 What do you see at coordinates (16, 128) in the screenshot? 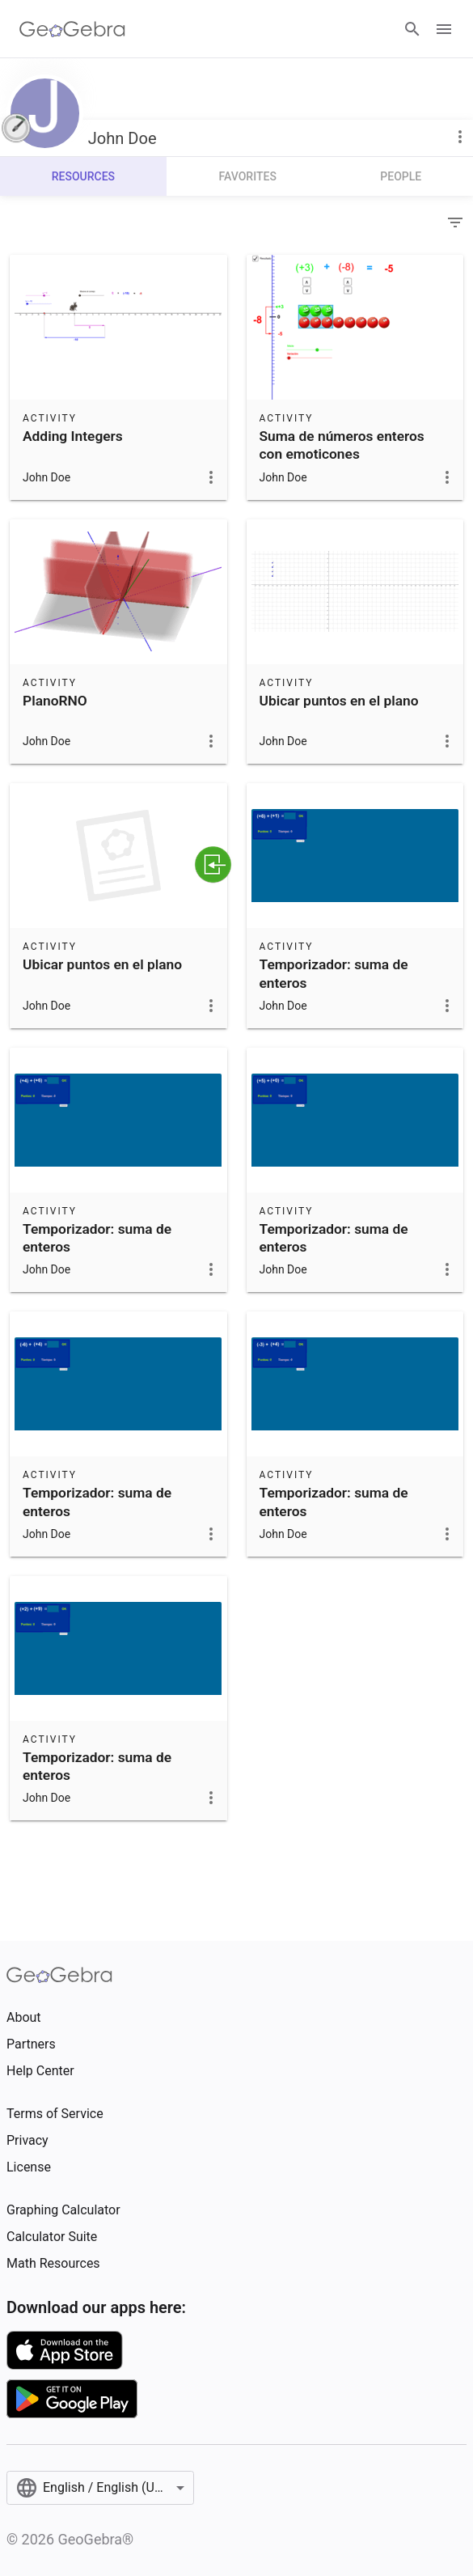
I see `open system profiler application` at bounding box center [16, 128].